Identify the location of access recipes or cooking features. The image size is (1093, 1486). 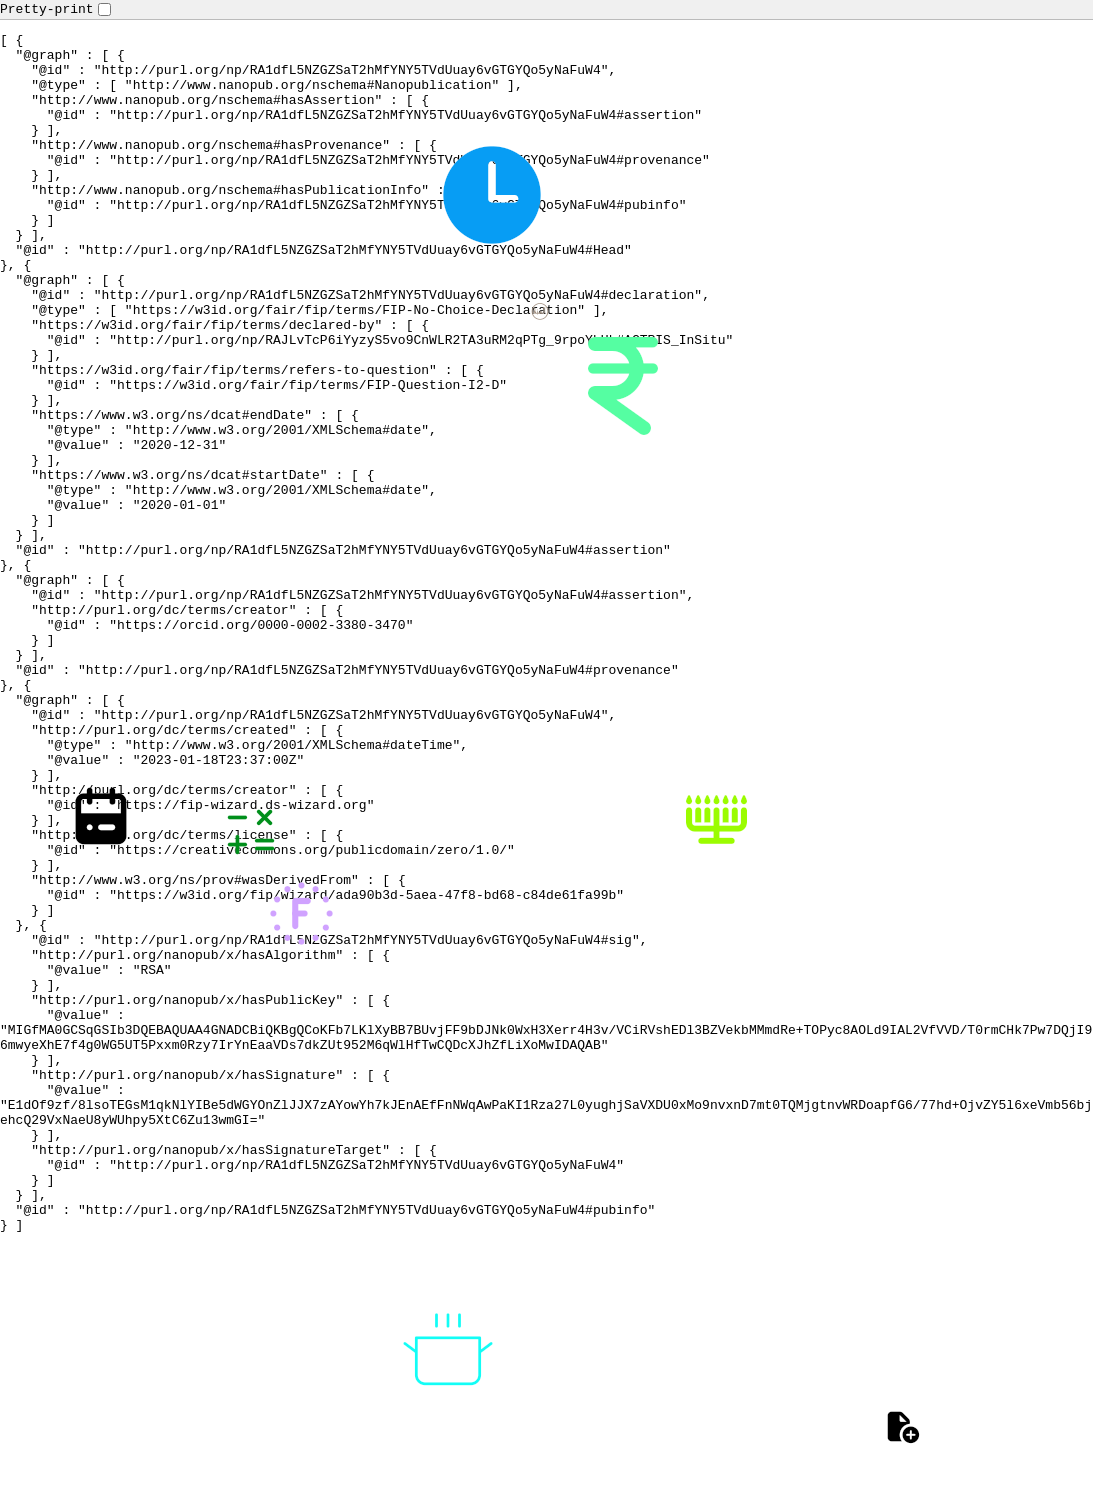
(448, 1355).